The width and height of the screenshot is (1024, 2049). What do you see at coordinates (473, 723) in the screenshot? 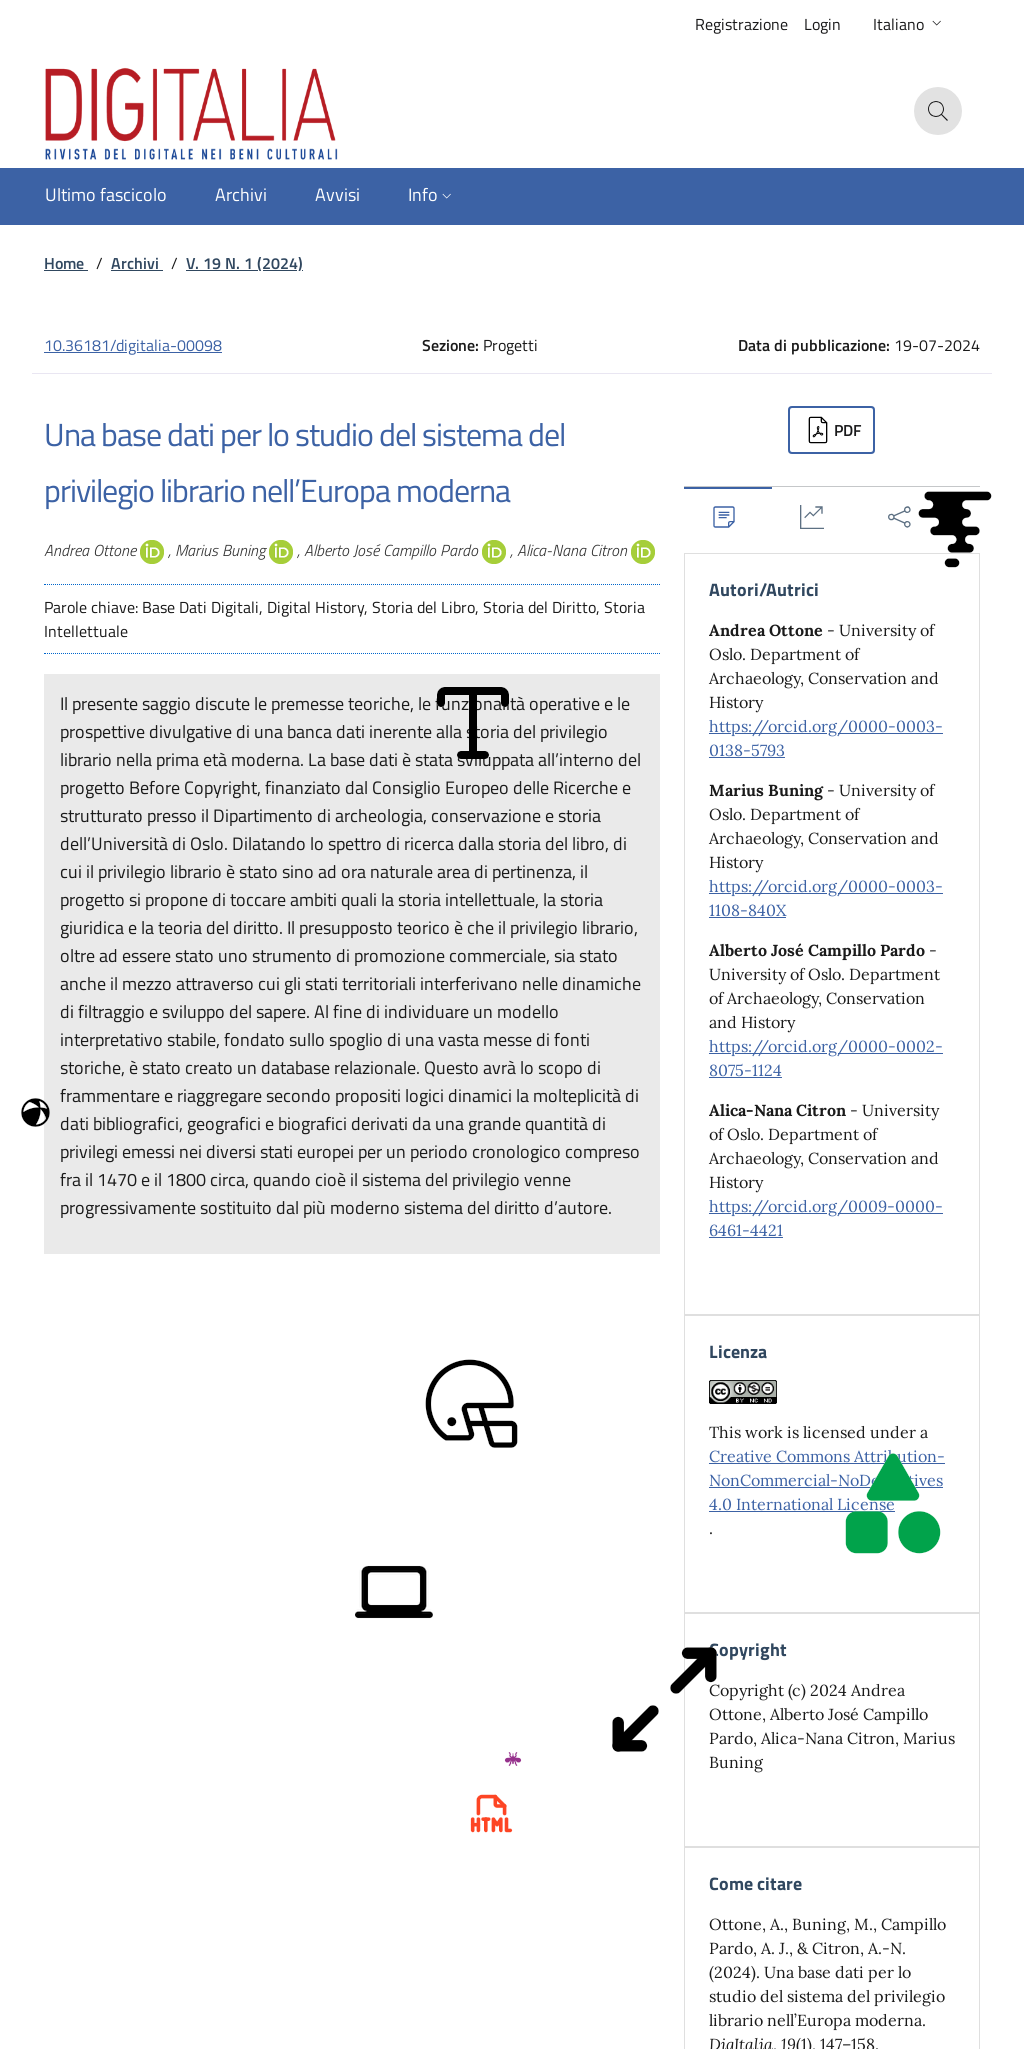
I see `access text formatting options` at bounding box center [473, 723].